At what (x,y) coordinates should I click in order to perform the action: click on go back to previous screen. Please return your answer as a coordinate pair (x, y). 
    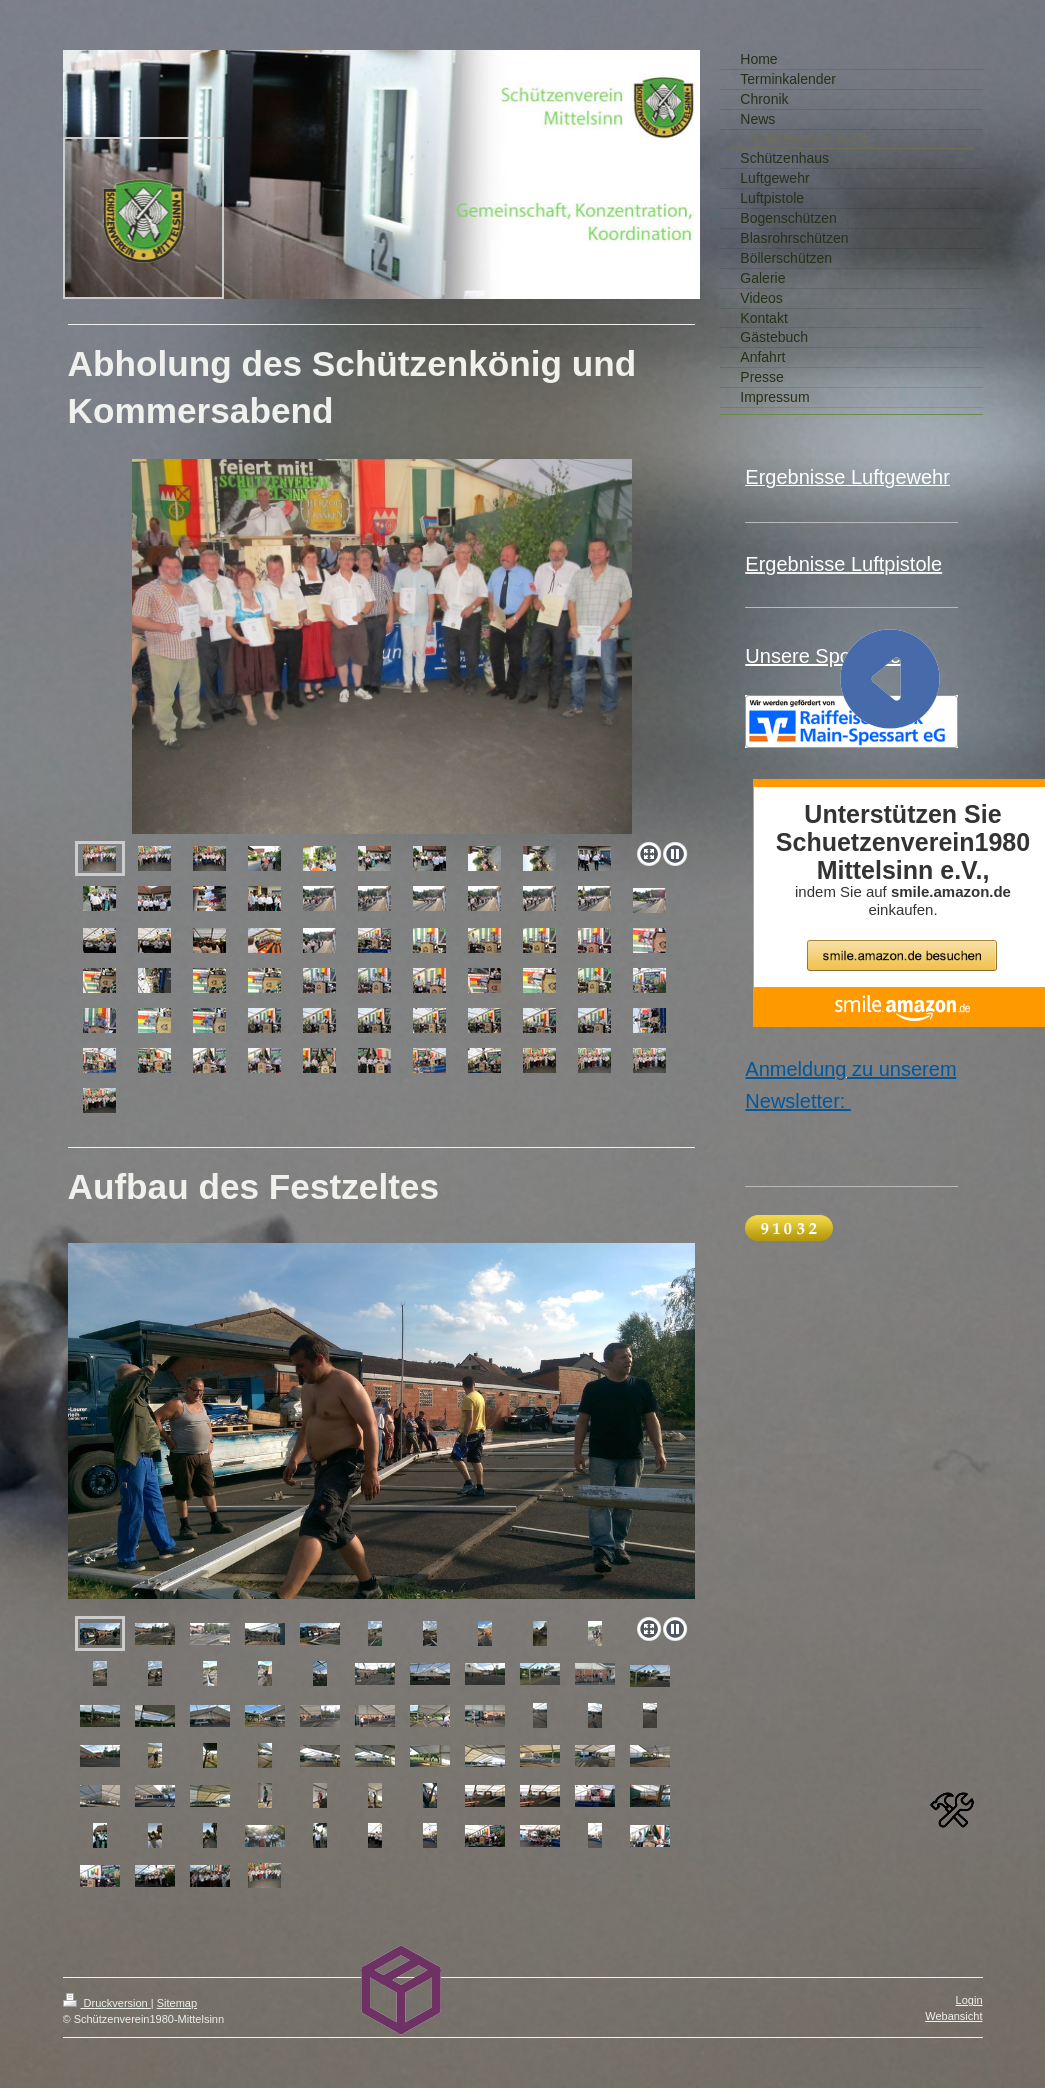
    Looking at the image, I should click on (890, 679).